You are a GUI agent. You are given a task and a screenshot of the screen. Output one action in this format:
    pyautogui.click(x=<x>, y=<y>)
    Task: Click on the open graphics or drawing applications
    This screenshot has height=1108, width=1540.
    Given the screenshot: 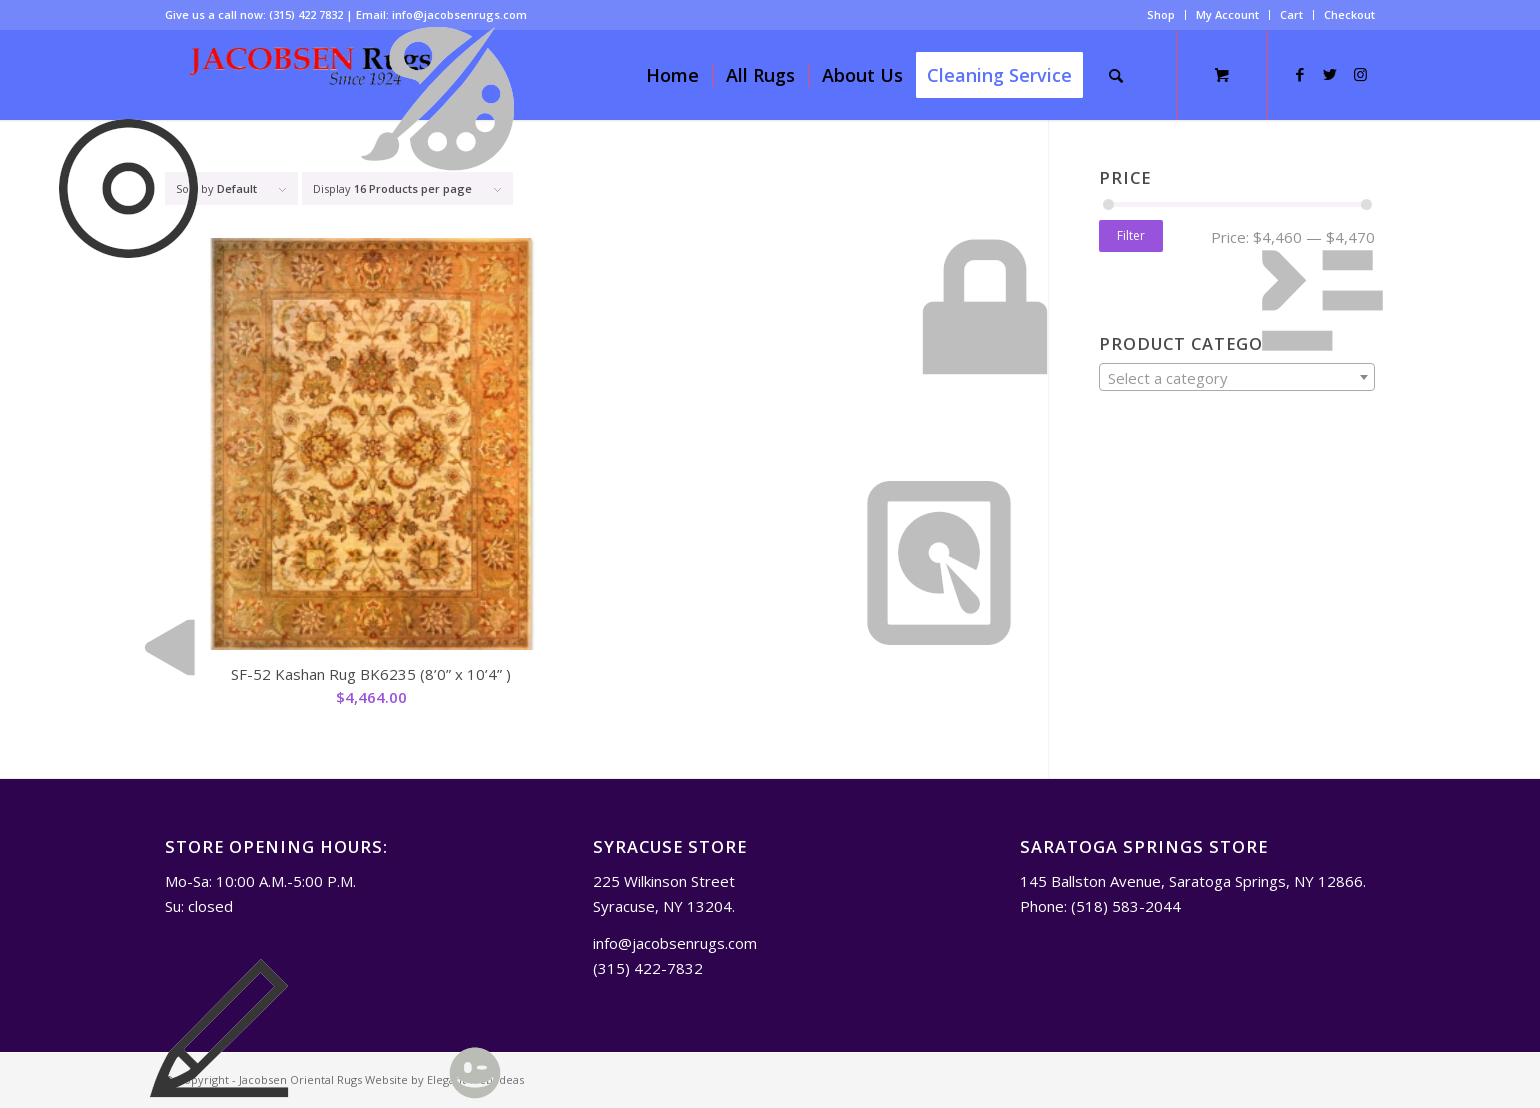 What is the action you would take?
    pyautogui.click(x=437, y=103)
    